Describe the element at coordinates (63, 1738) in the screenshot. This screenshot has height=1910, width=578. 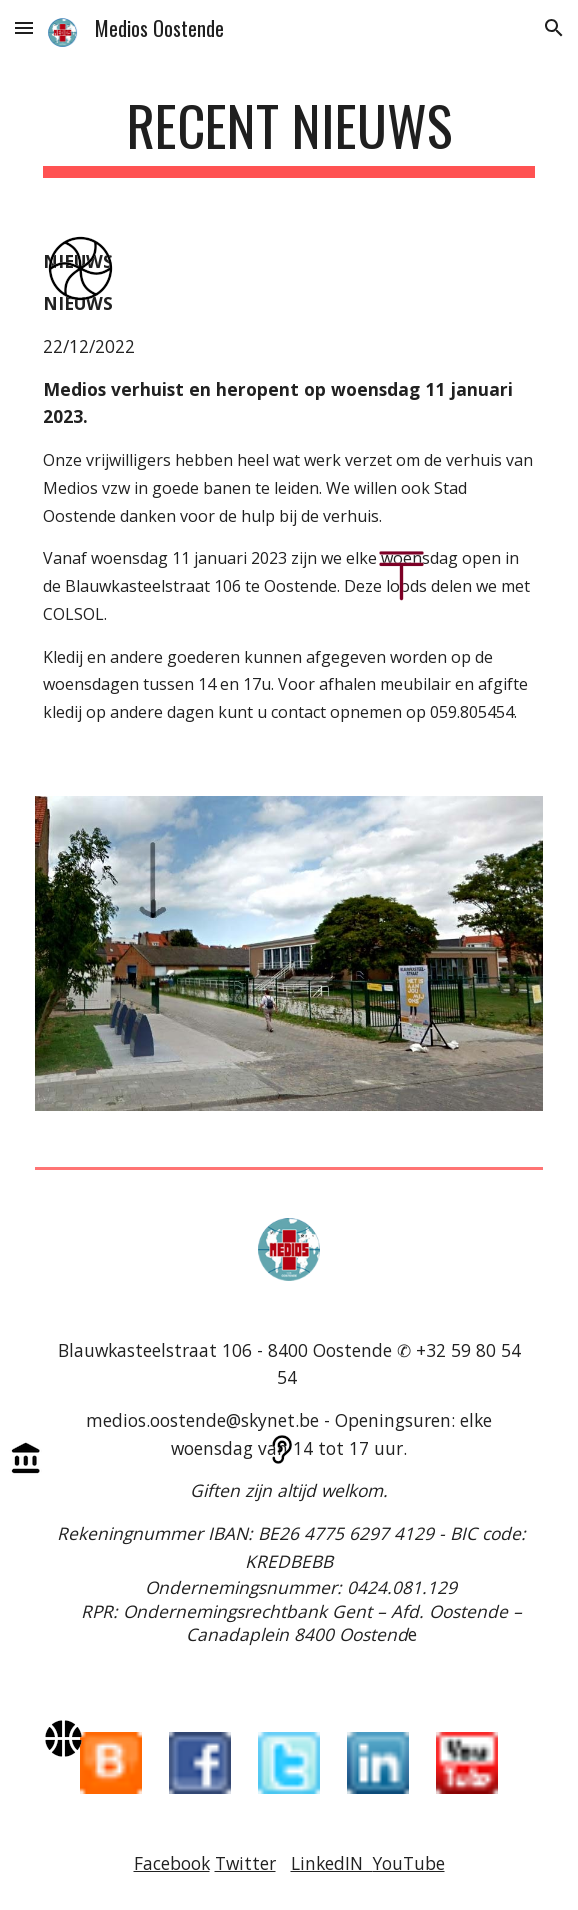
I see `access sports or basketball-related content` at that location.